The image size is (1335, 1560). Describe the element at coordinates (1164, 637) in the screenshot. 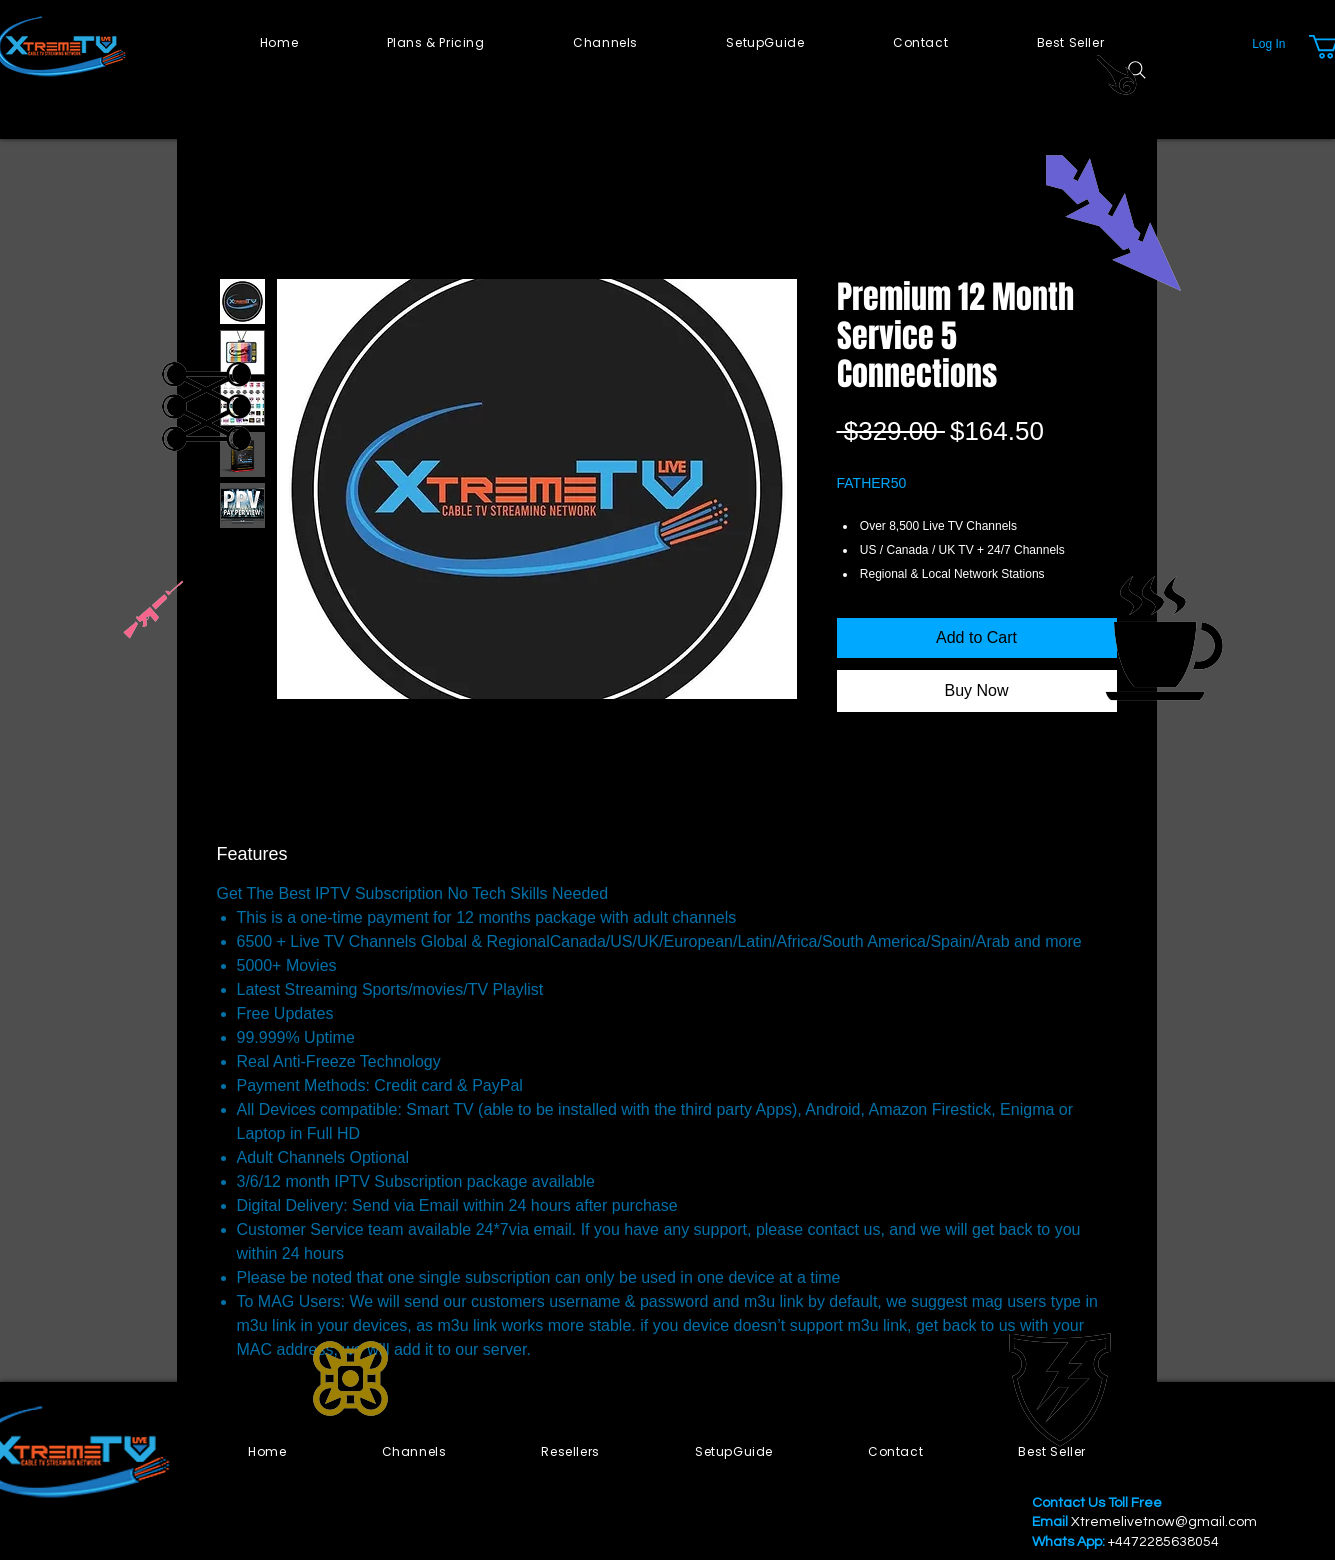

I see `find nearby coffee shops or cafés` at that location.